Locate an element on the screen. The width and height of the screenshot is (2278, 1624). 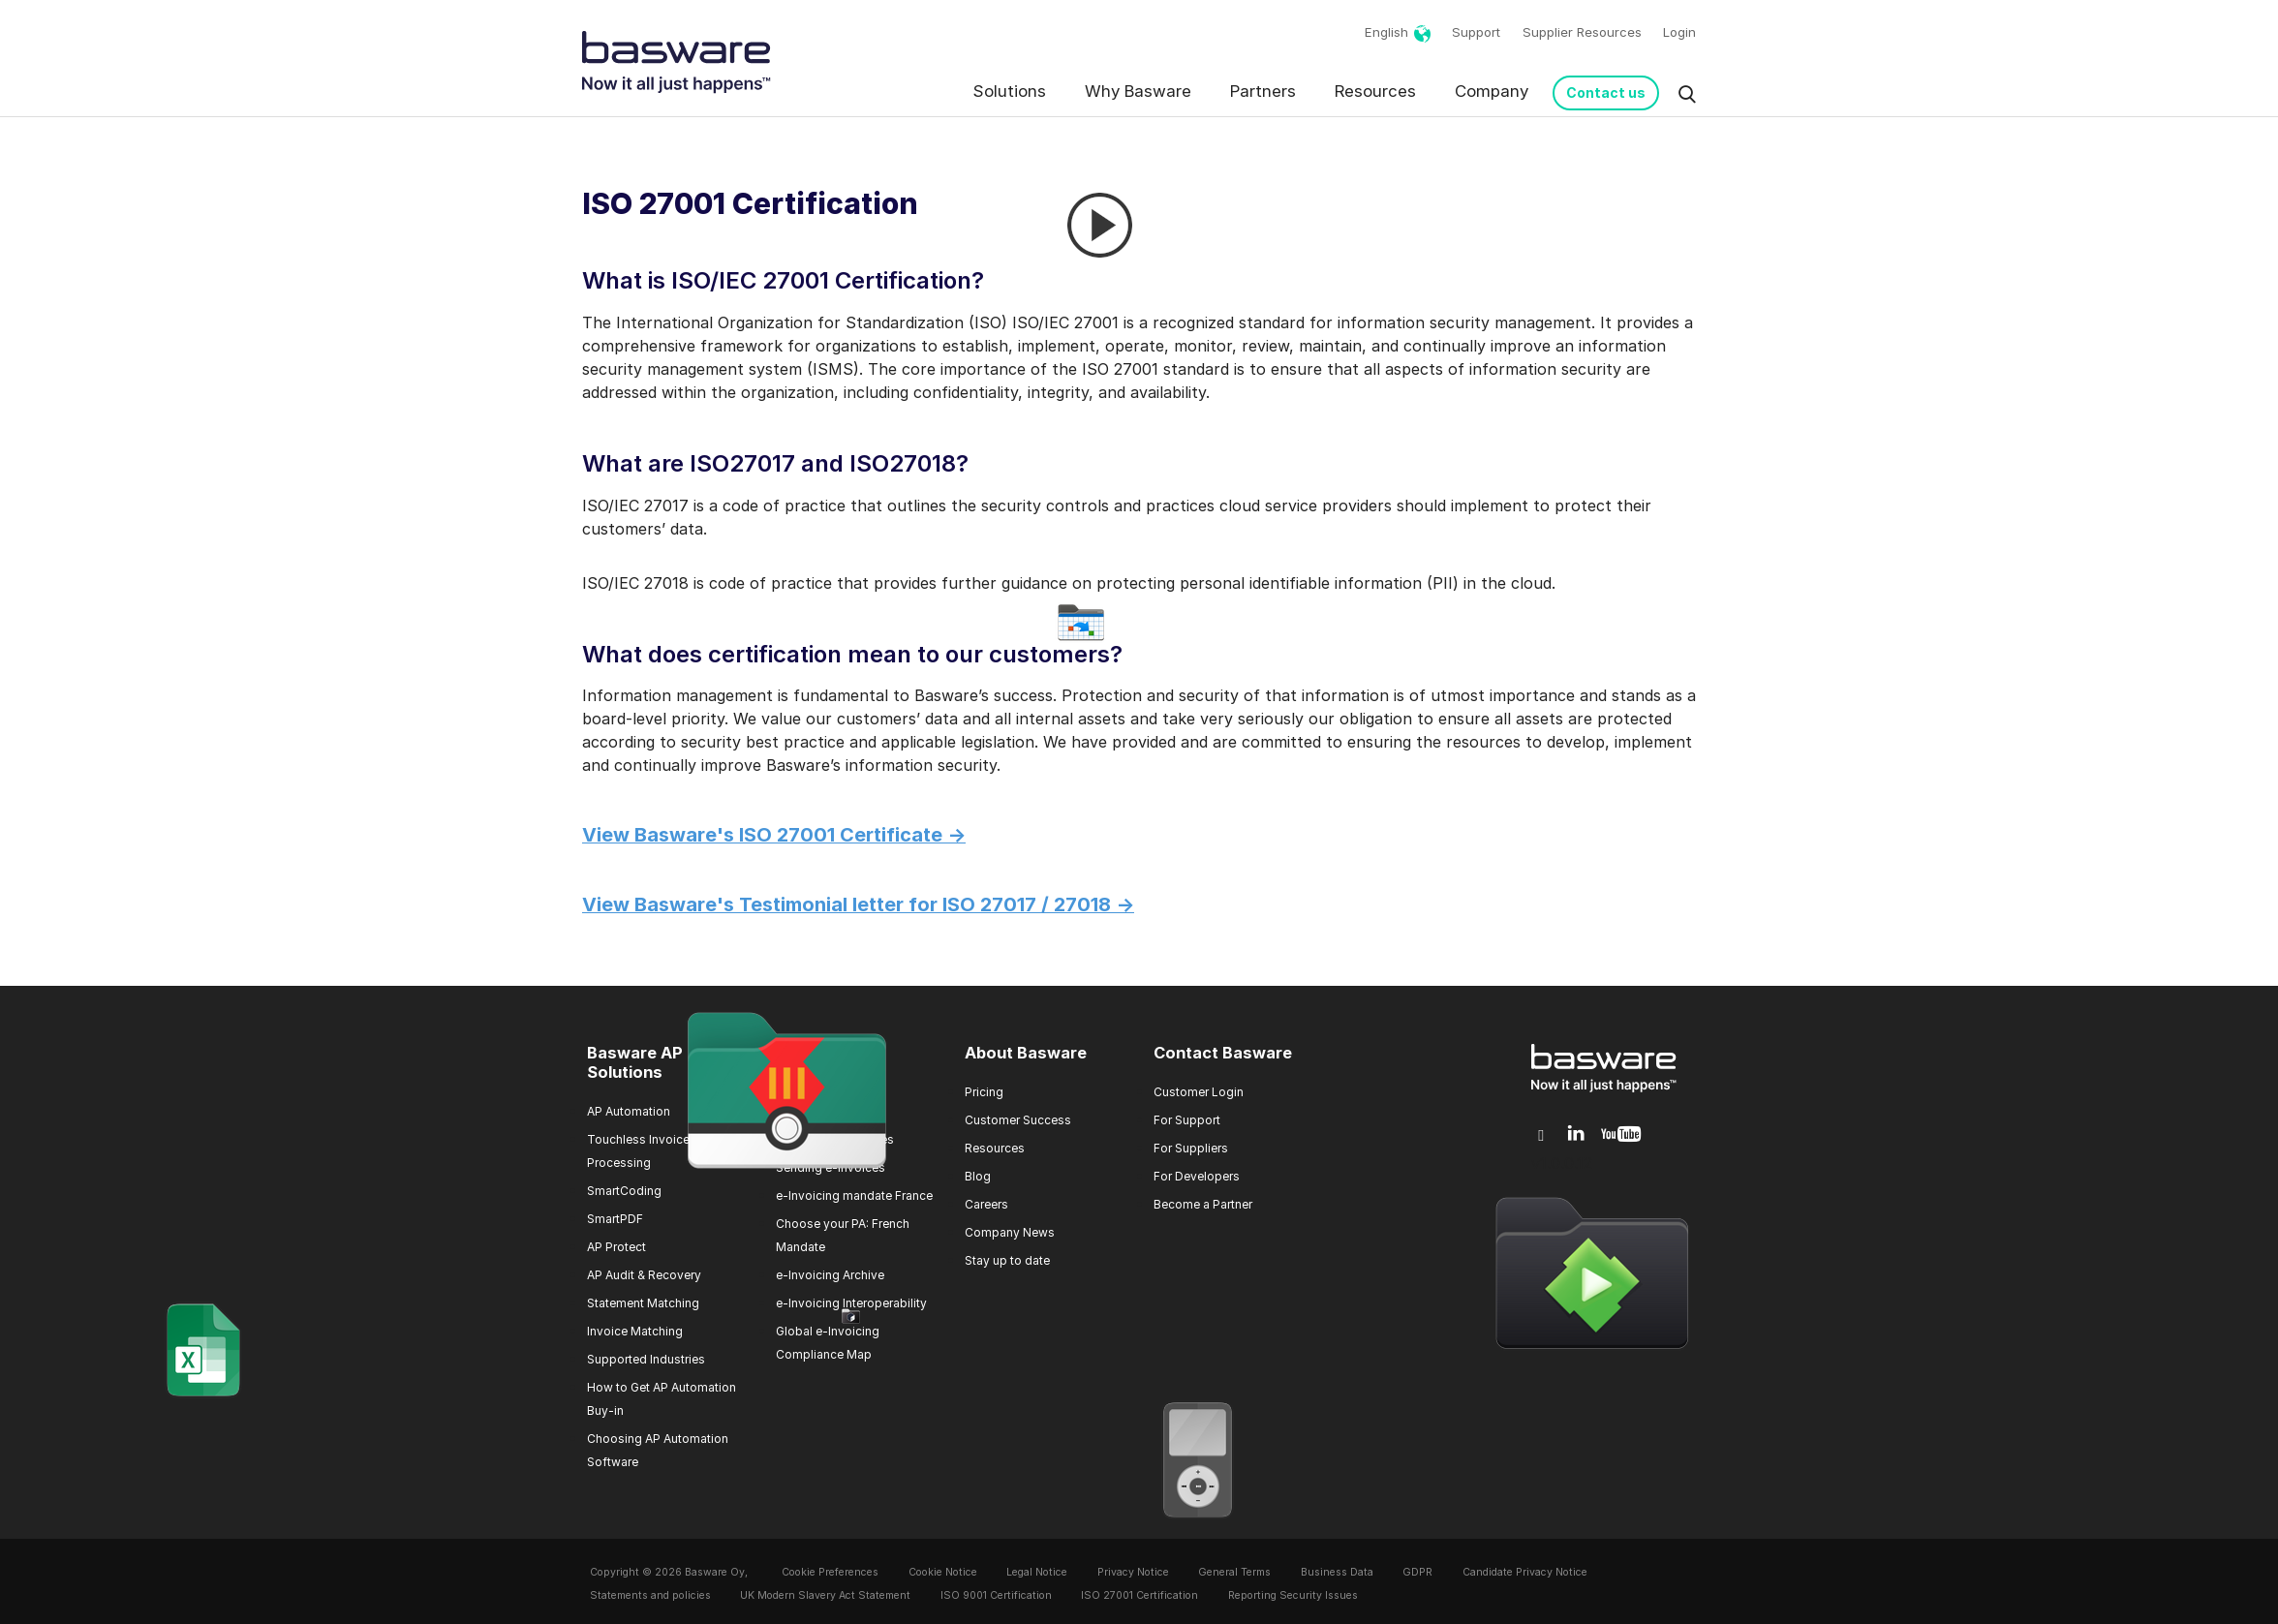
open folder containing Emby media server files is located at coordinates (1591, 1278).